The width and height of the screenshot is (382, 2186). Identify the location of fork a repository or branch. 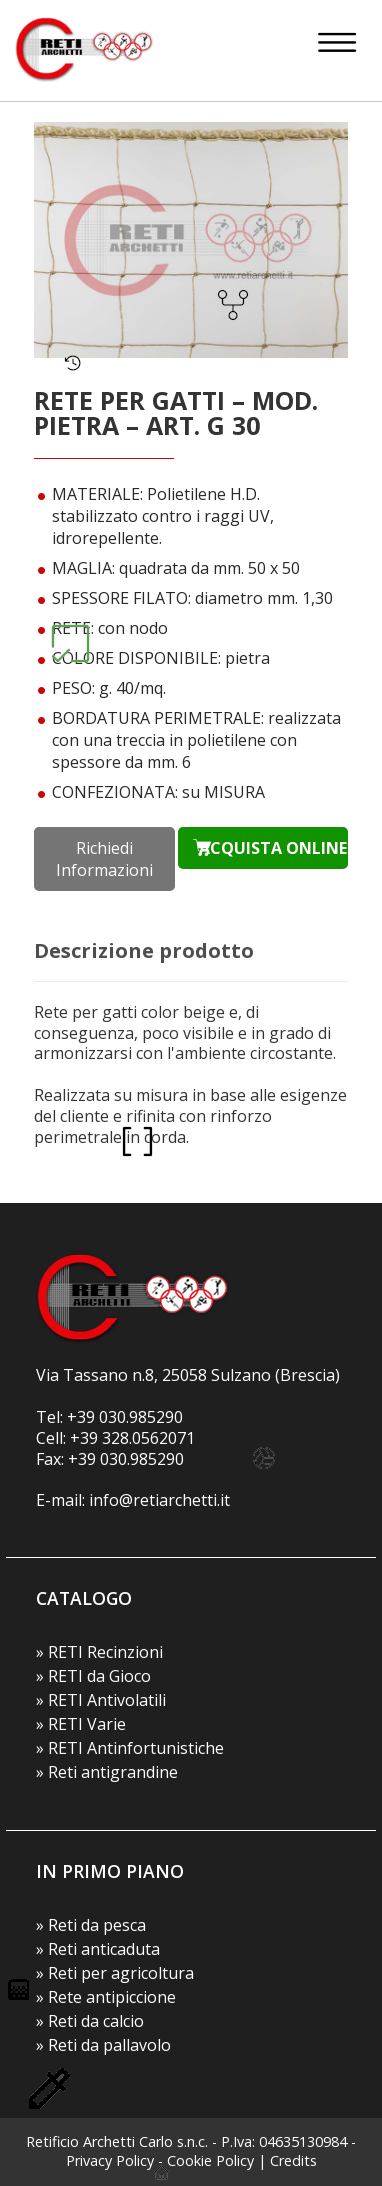
(233, 305).